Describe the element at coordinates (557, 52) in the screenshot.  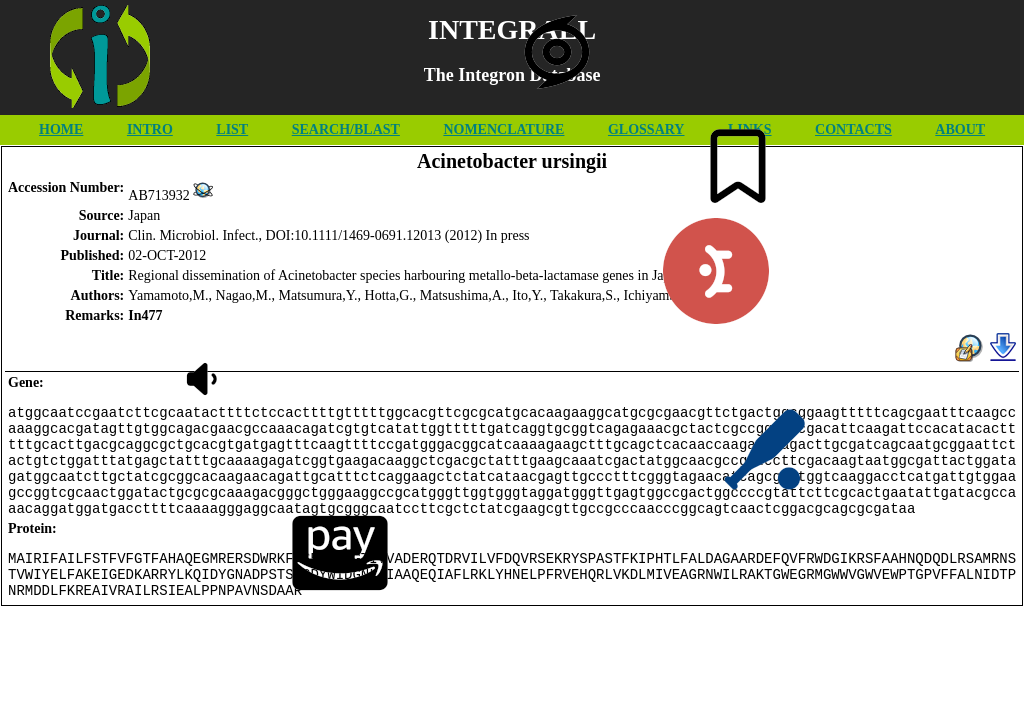
I see `indicates typhoon or hurricane weather alert` at that location.